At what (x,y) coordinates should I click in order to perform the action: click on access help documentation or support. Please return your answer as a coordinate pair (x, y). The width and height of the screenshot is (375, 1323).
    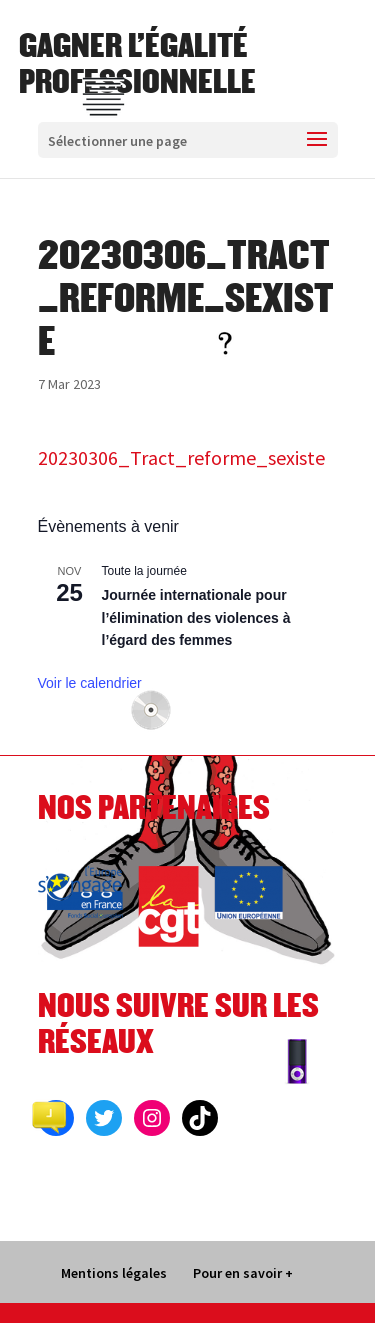
    Looking at the image, I should click on (226, 344).